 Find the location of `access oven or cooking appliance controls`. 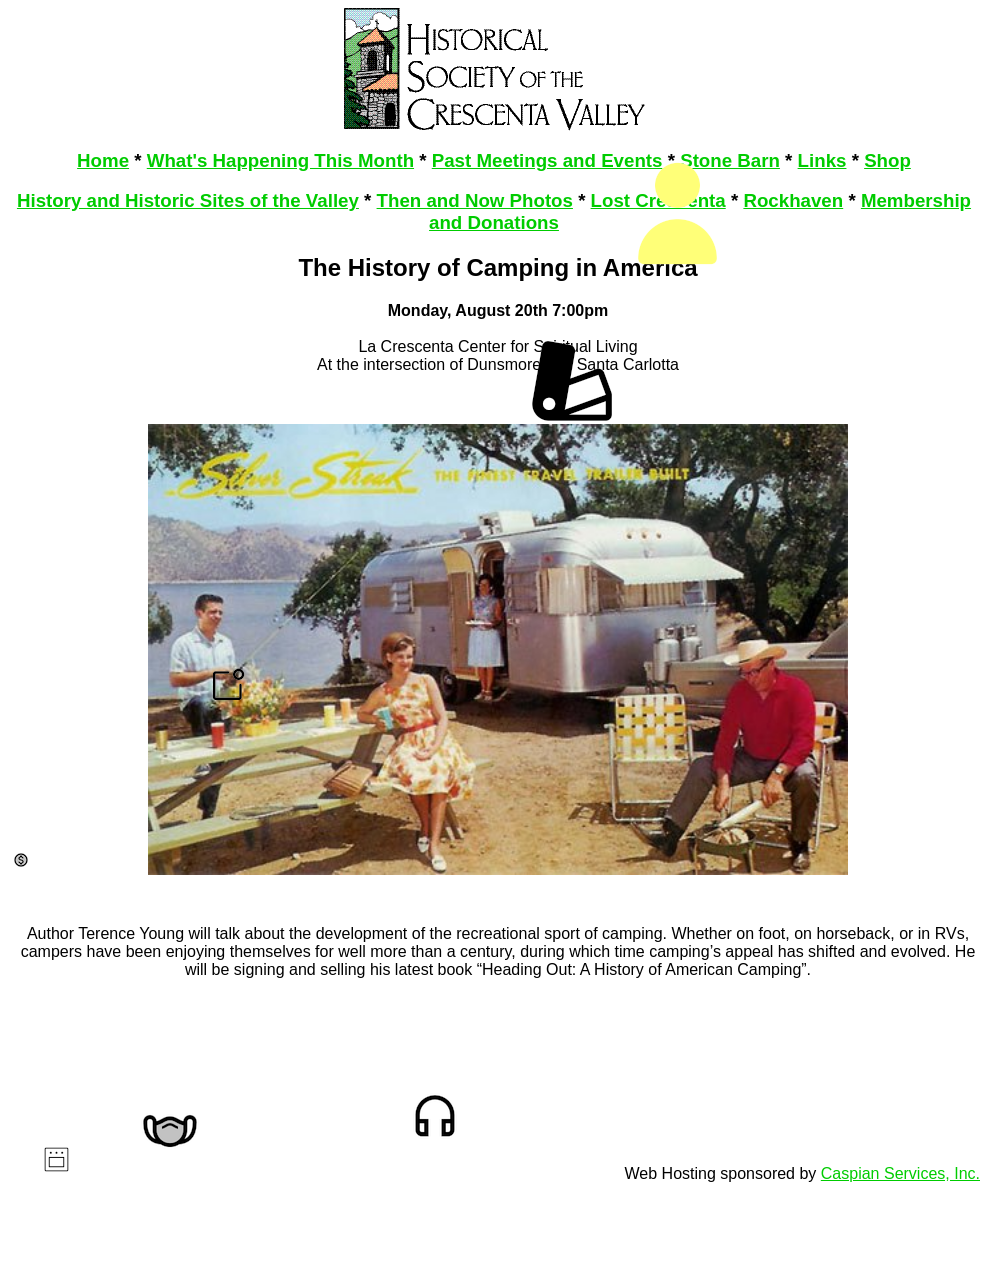

access oven or cooking appliance controls is located at coordinates (56, 1159).